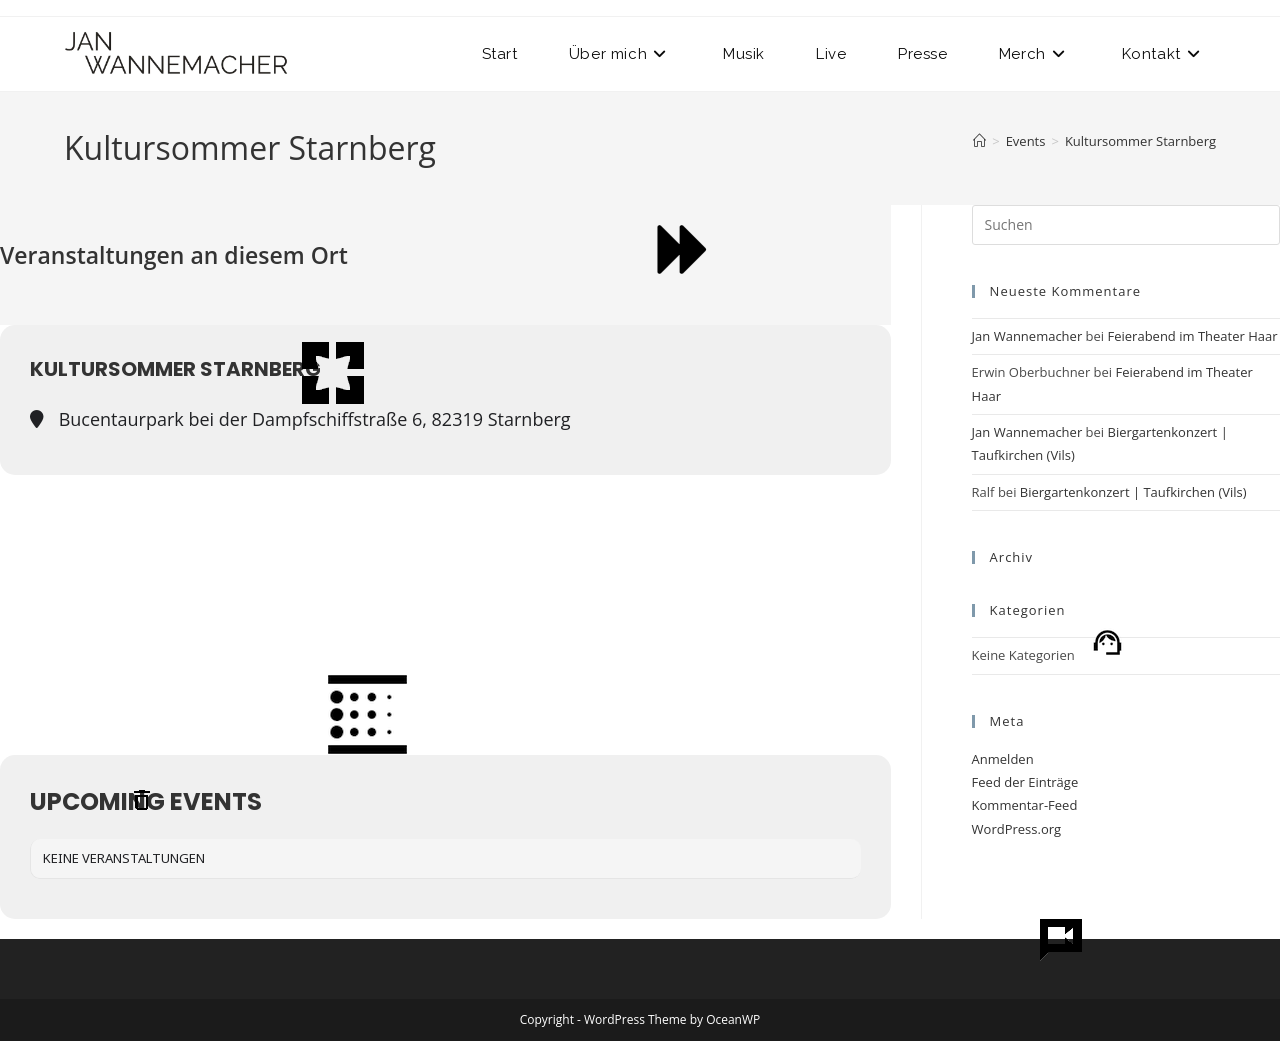 Image resolution: width=1280 pixels, height=1041 pixels. What do you see at coordinates (367, 714) in the screenshot?
I see `apply linear blur effect to image` at bounding box center [367, 714].